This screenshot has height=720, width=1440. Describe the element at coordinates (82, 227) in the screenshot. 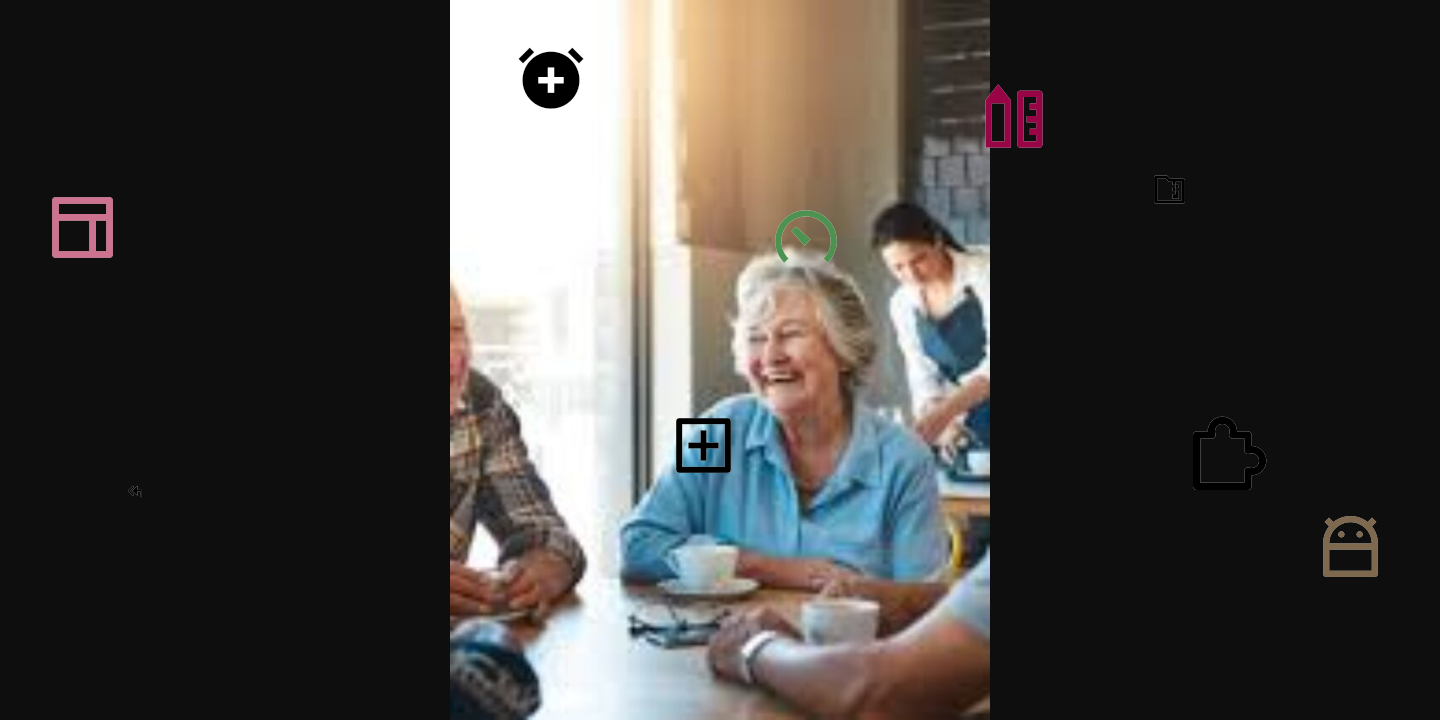

I see `change page layout options` at that location.